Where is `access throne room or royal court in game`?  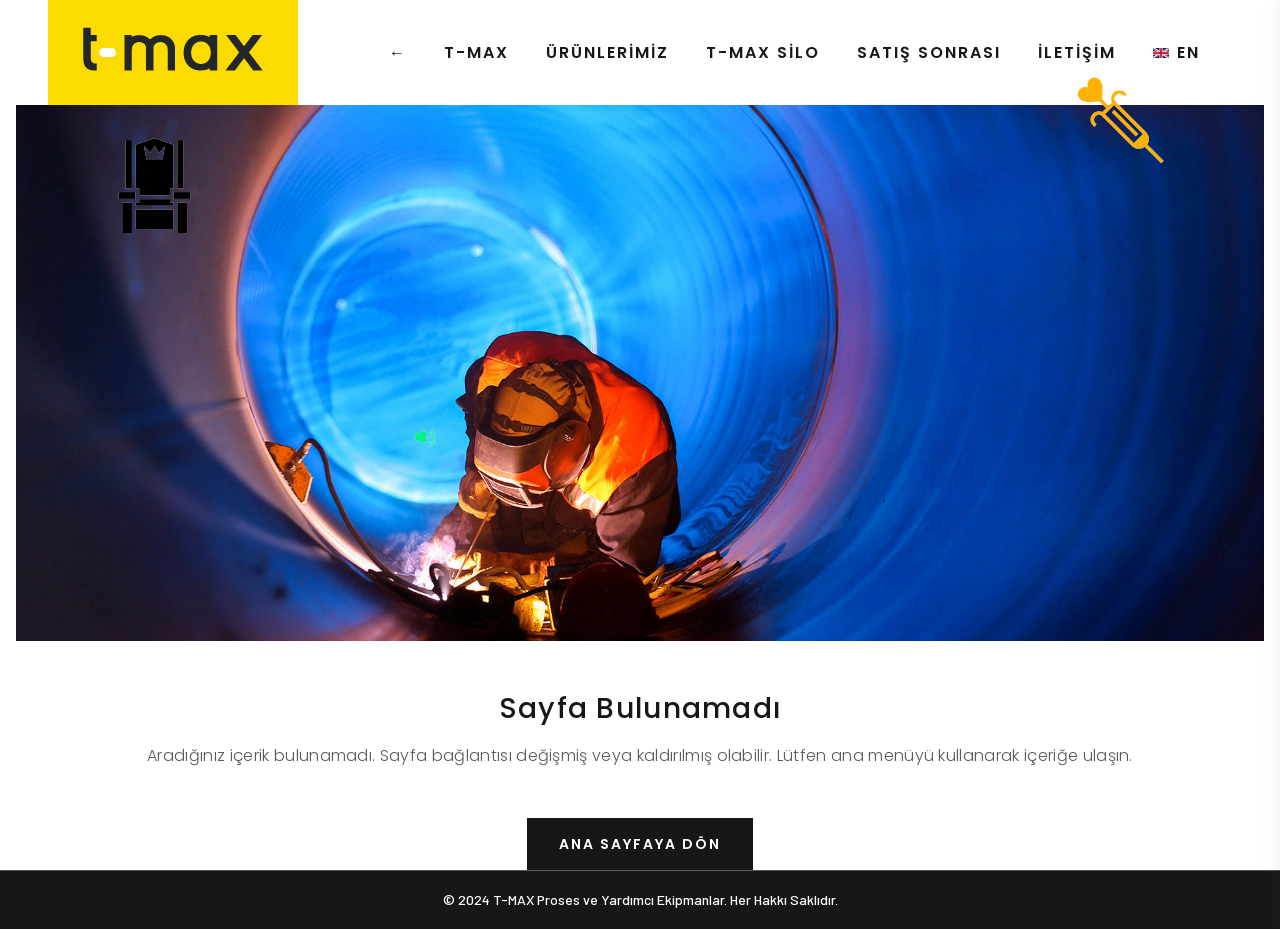 access throne room or royal court in game is located at coordinates (154, 185).